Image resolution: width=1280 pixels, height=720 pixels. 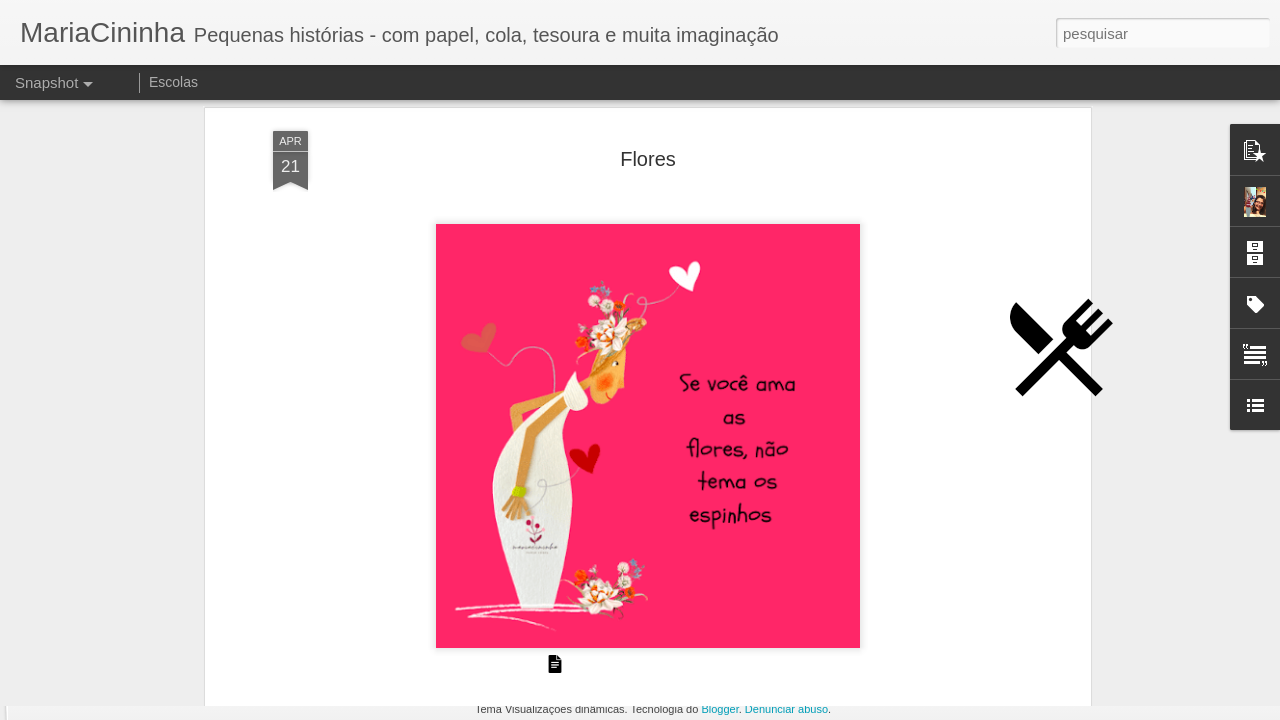 I want to click on open google docs, so click(x=555, y=664).